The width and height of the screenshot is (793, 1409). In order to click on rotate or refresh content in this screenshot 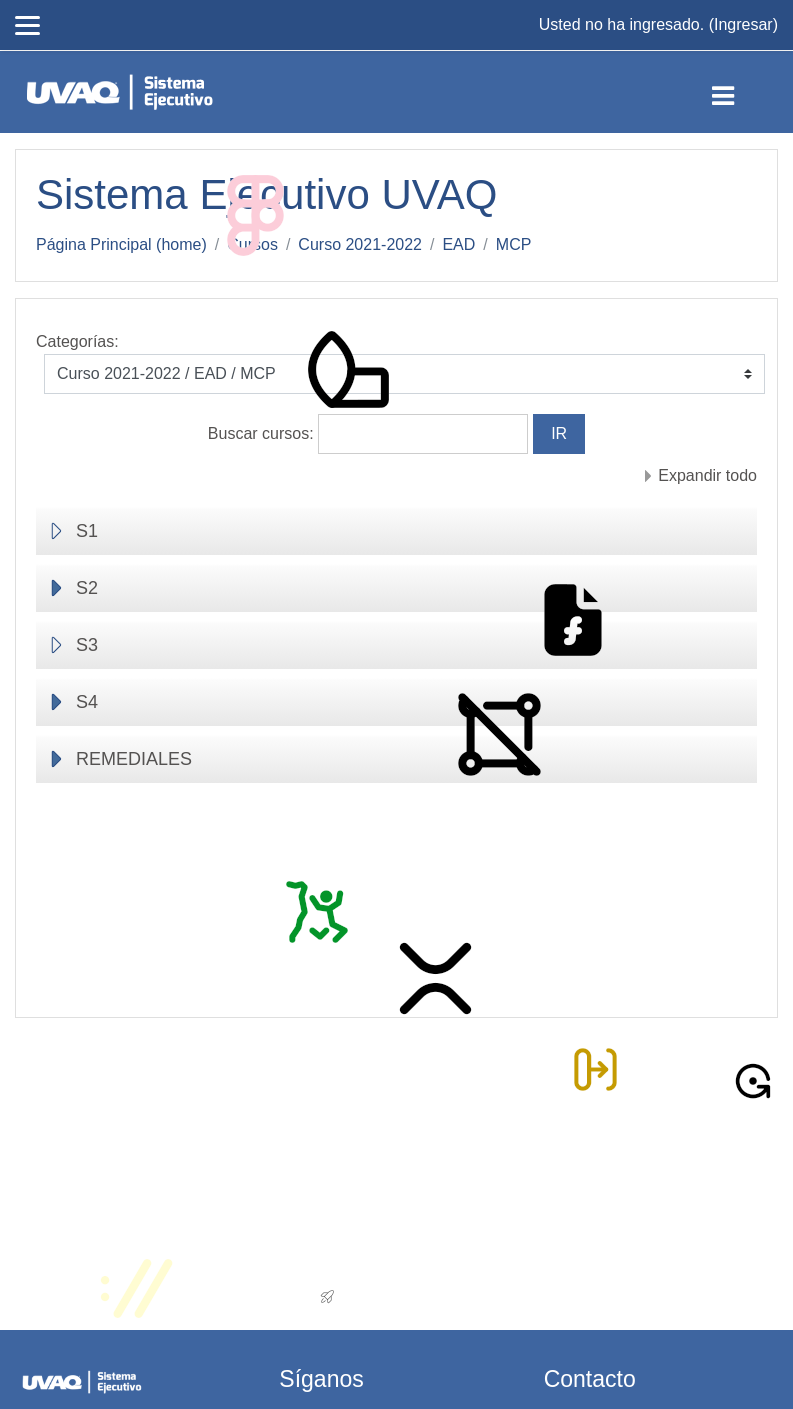, I will do `click(753, 1081)`.